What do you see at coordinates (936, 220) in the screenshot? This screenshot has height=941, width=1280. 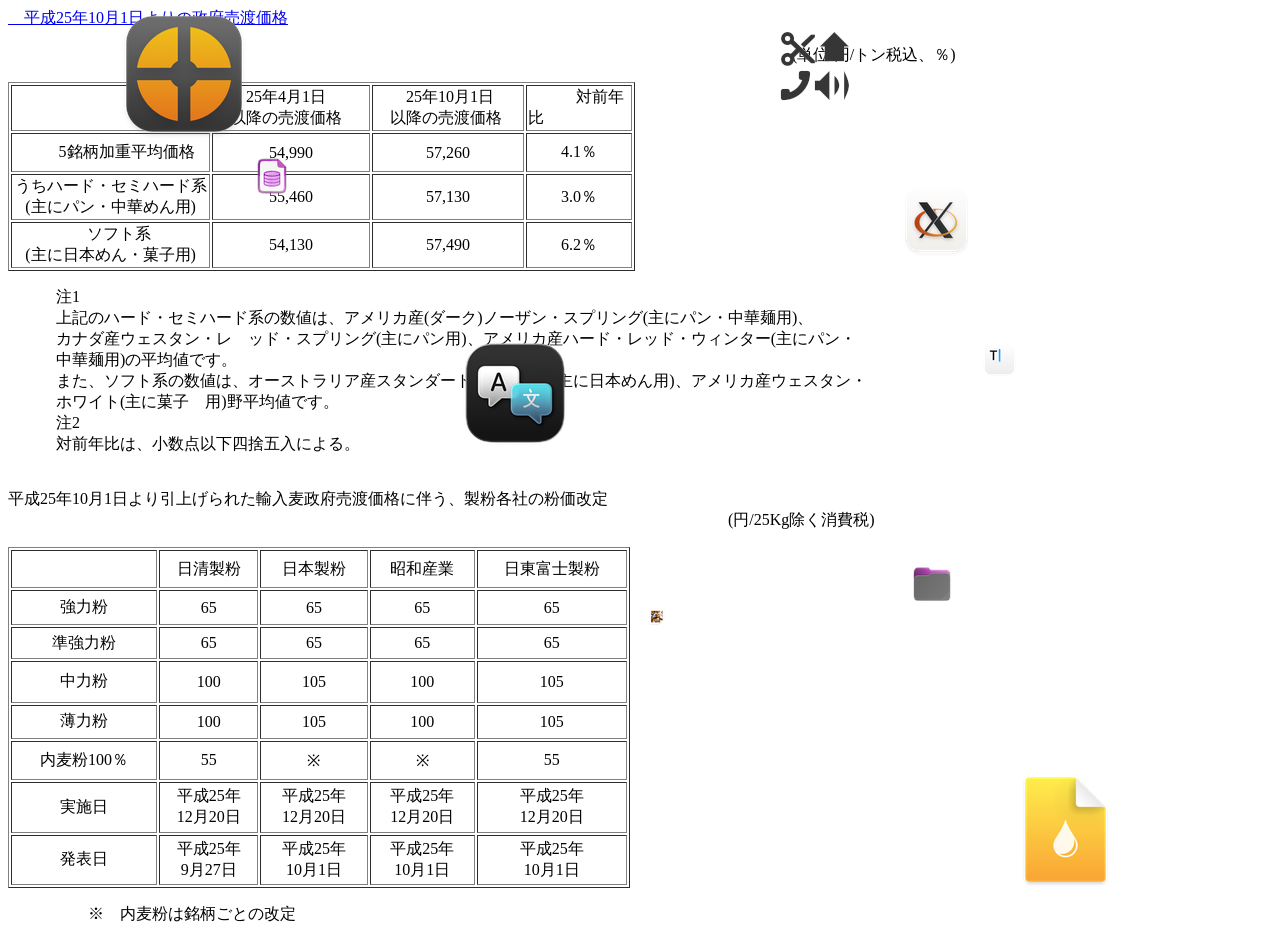 I see `launch xorg display server application` at bounding box center [936, 220].